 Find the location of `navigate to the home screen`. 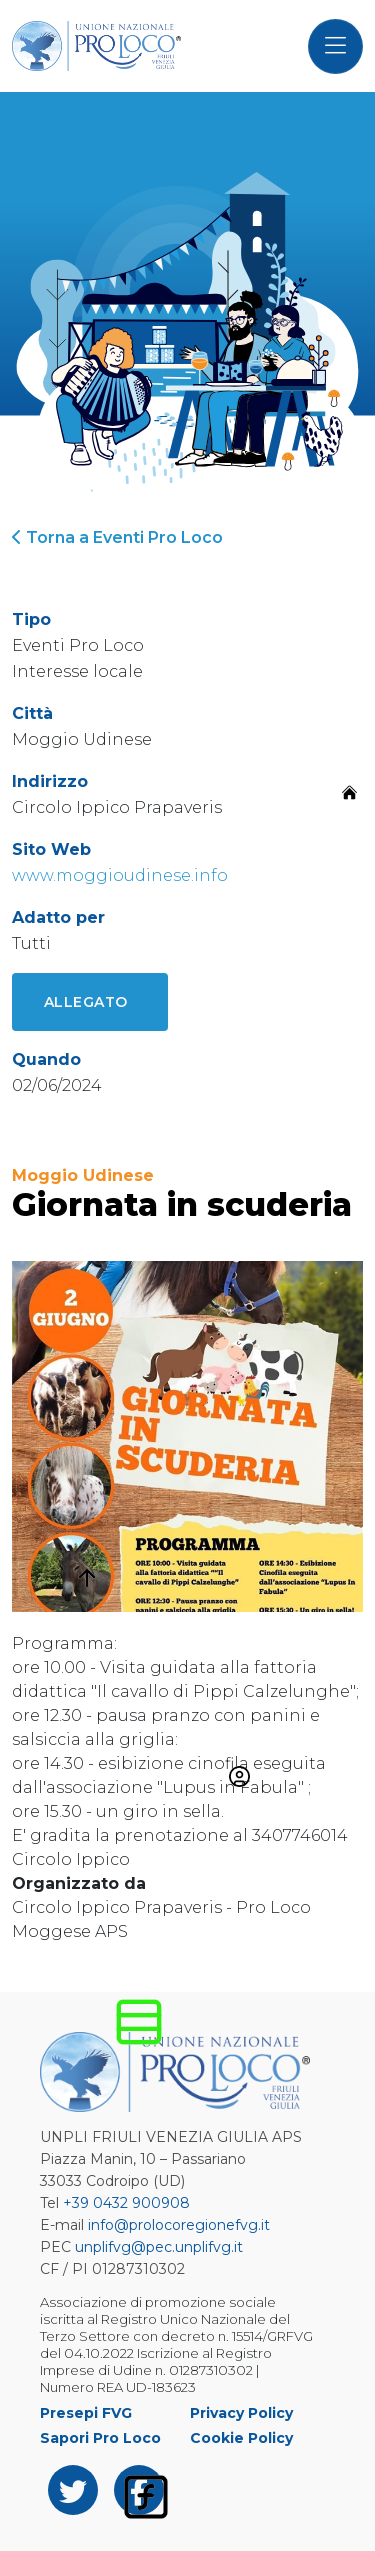

navigate to the home screen is located at coordinates (349, 792).